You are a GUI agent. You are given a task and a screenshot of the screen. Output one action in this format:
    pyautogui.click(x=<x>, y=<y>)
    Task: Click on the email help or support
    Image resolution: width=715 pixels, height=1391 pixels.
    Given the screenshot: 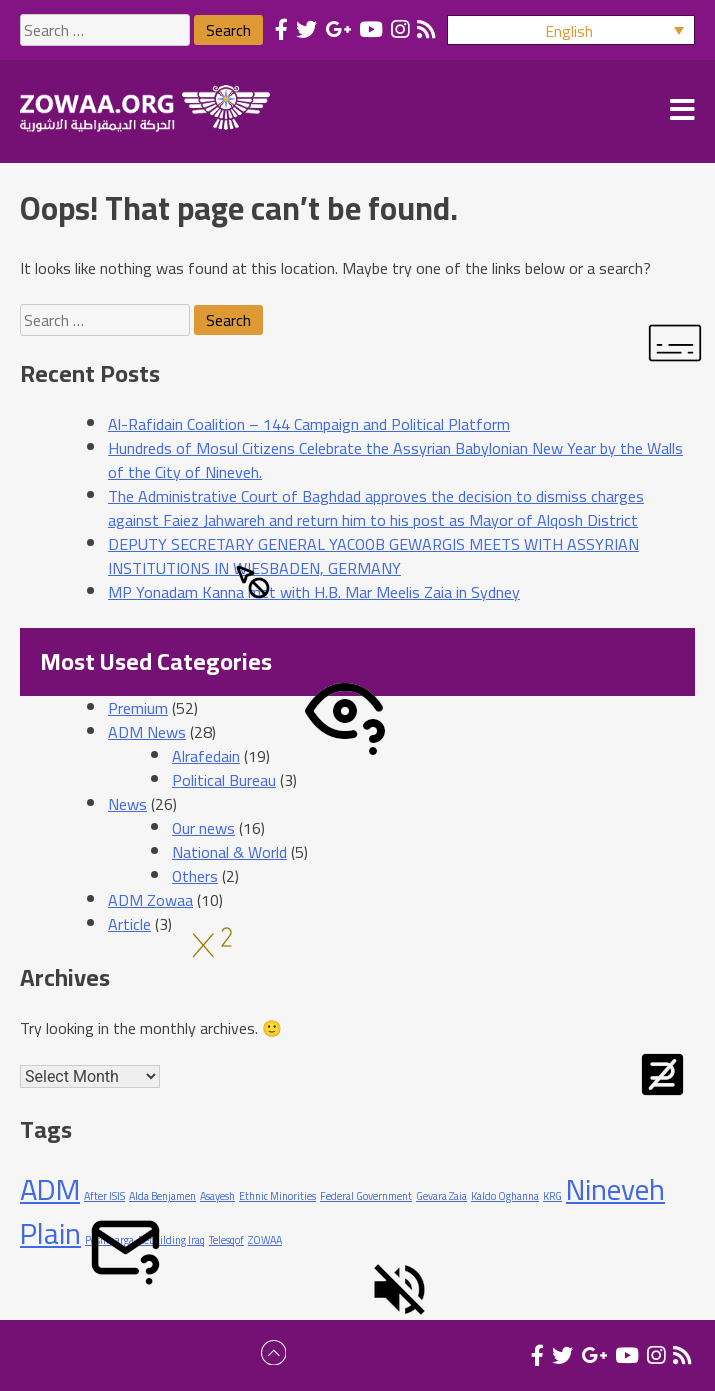 What is the action you would take?
    pyautogui.click(x=125, y=1247)
    